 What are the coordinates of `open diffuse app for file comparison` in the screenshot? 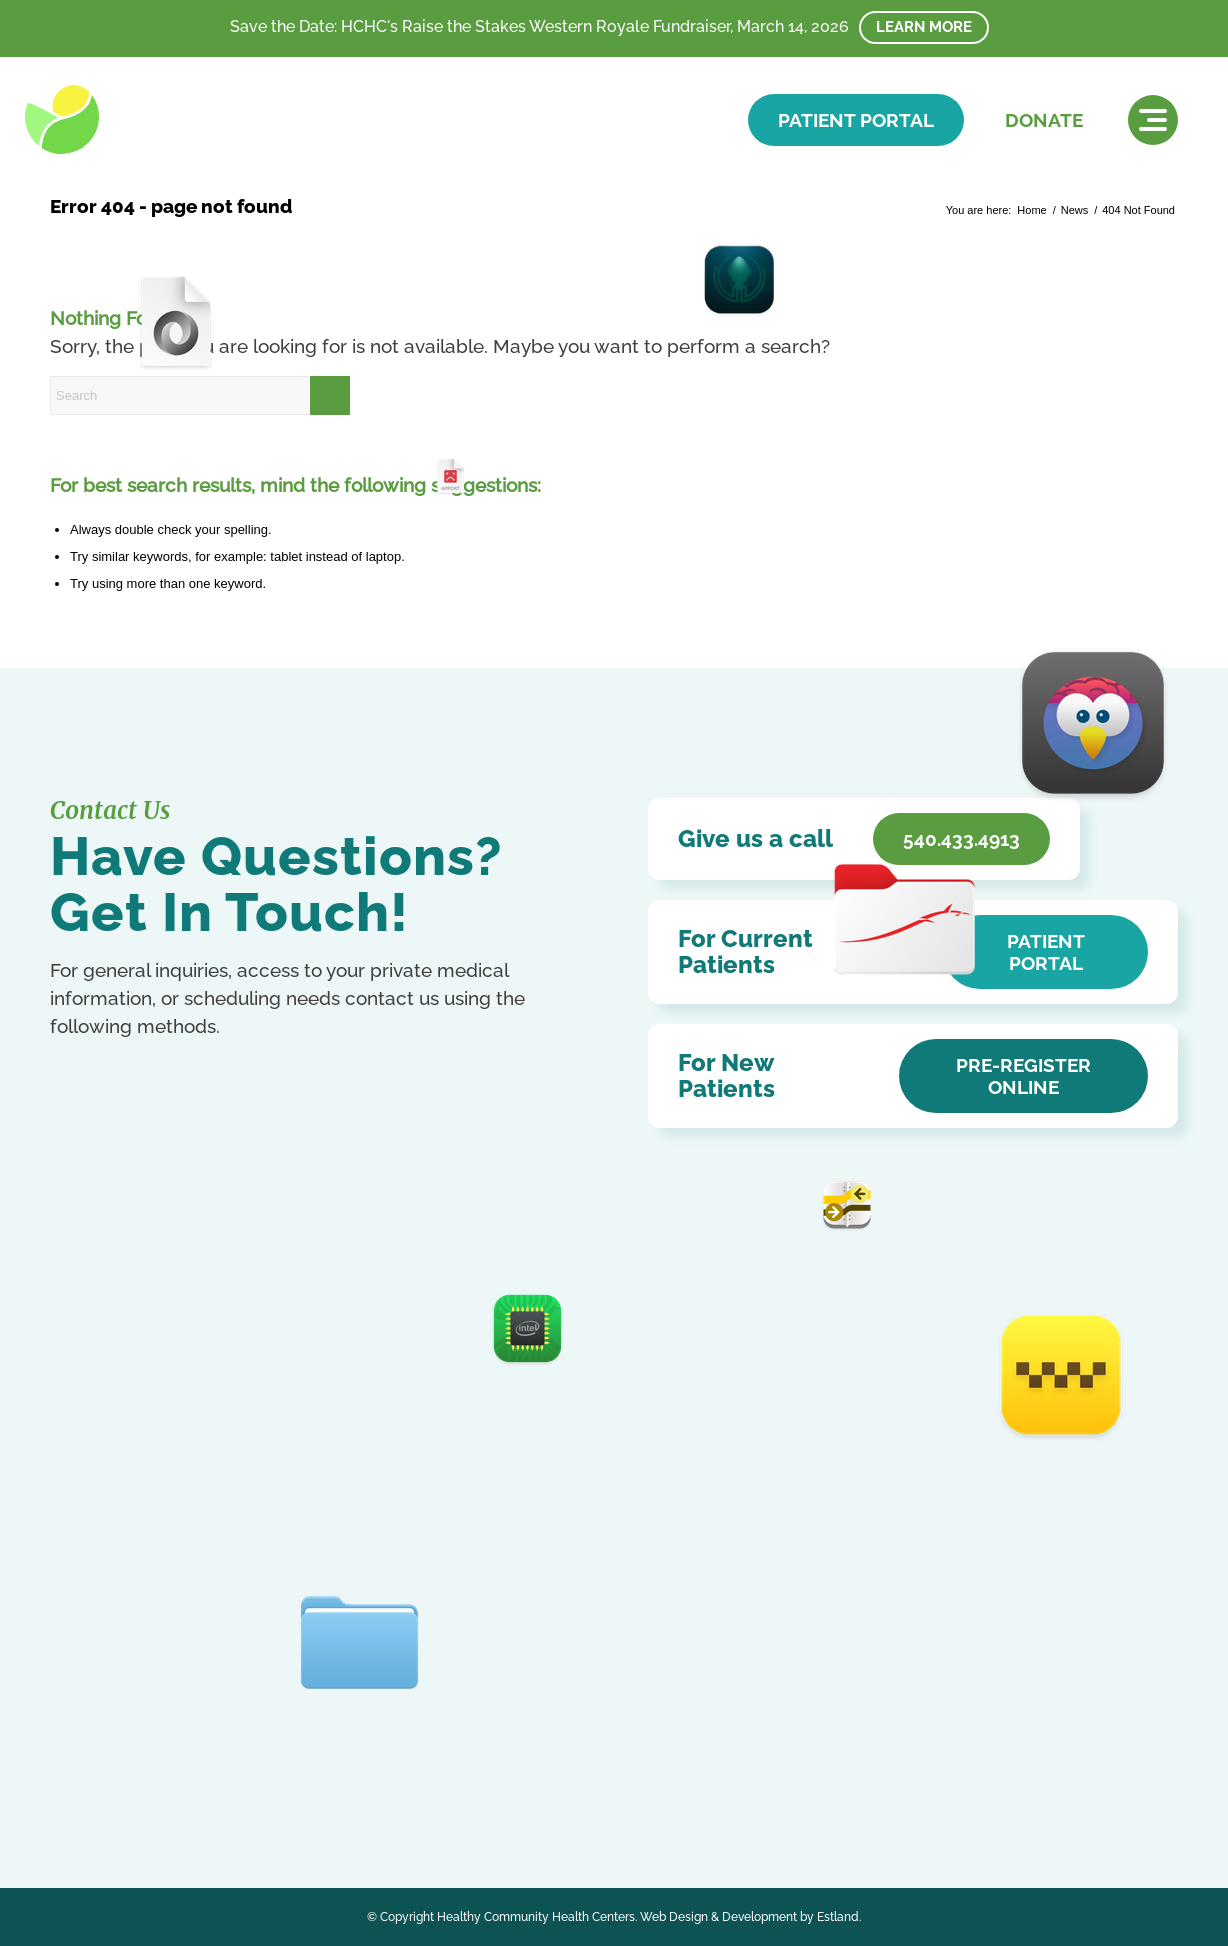 It's located at (847, 1205).